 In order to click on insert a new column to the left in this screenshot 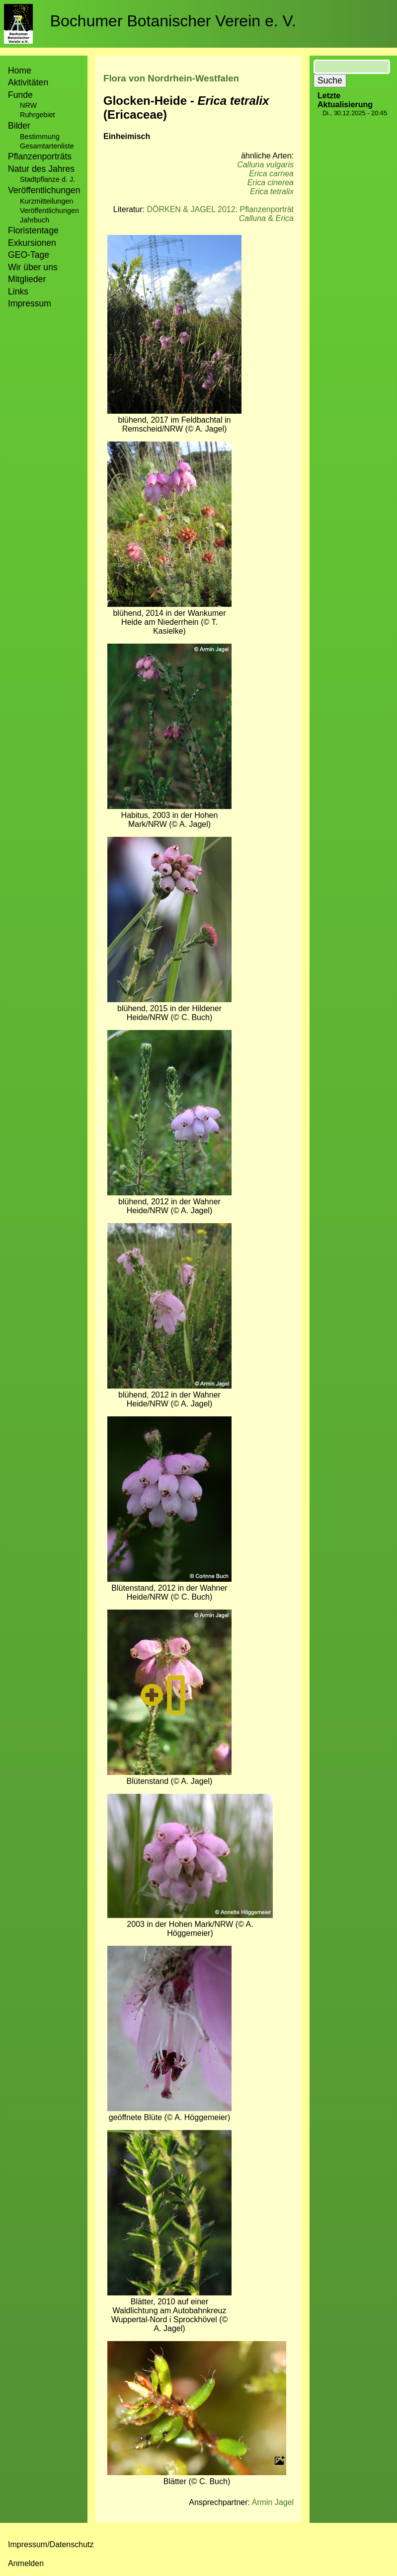, I will do `click(165, 1695)`.